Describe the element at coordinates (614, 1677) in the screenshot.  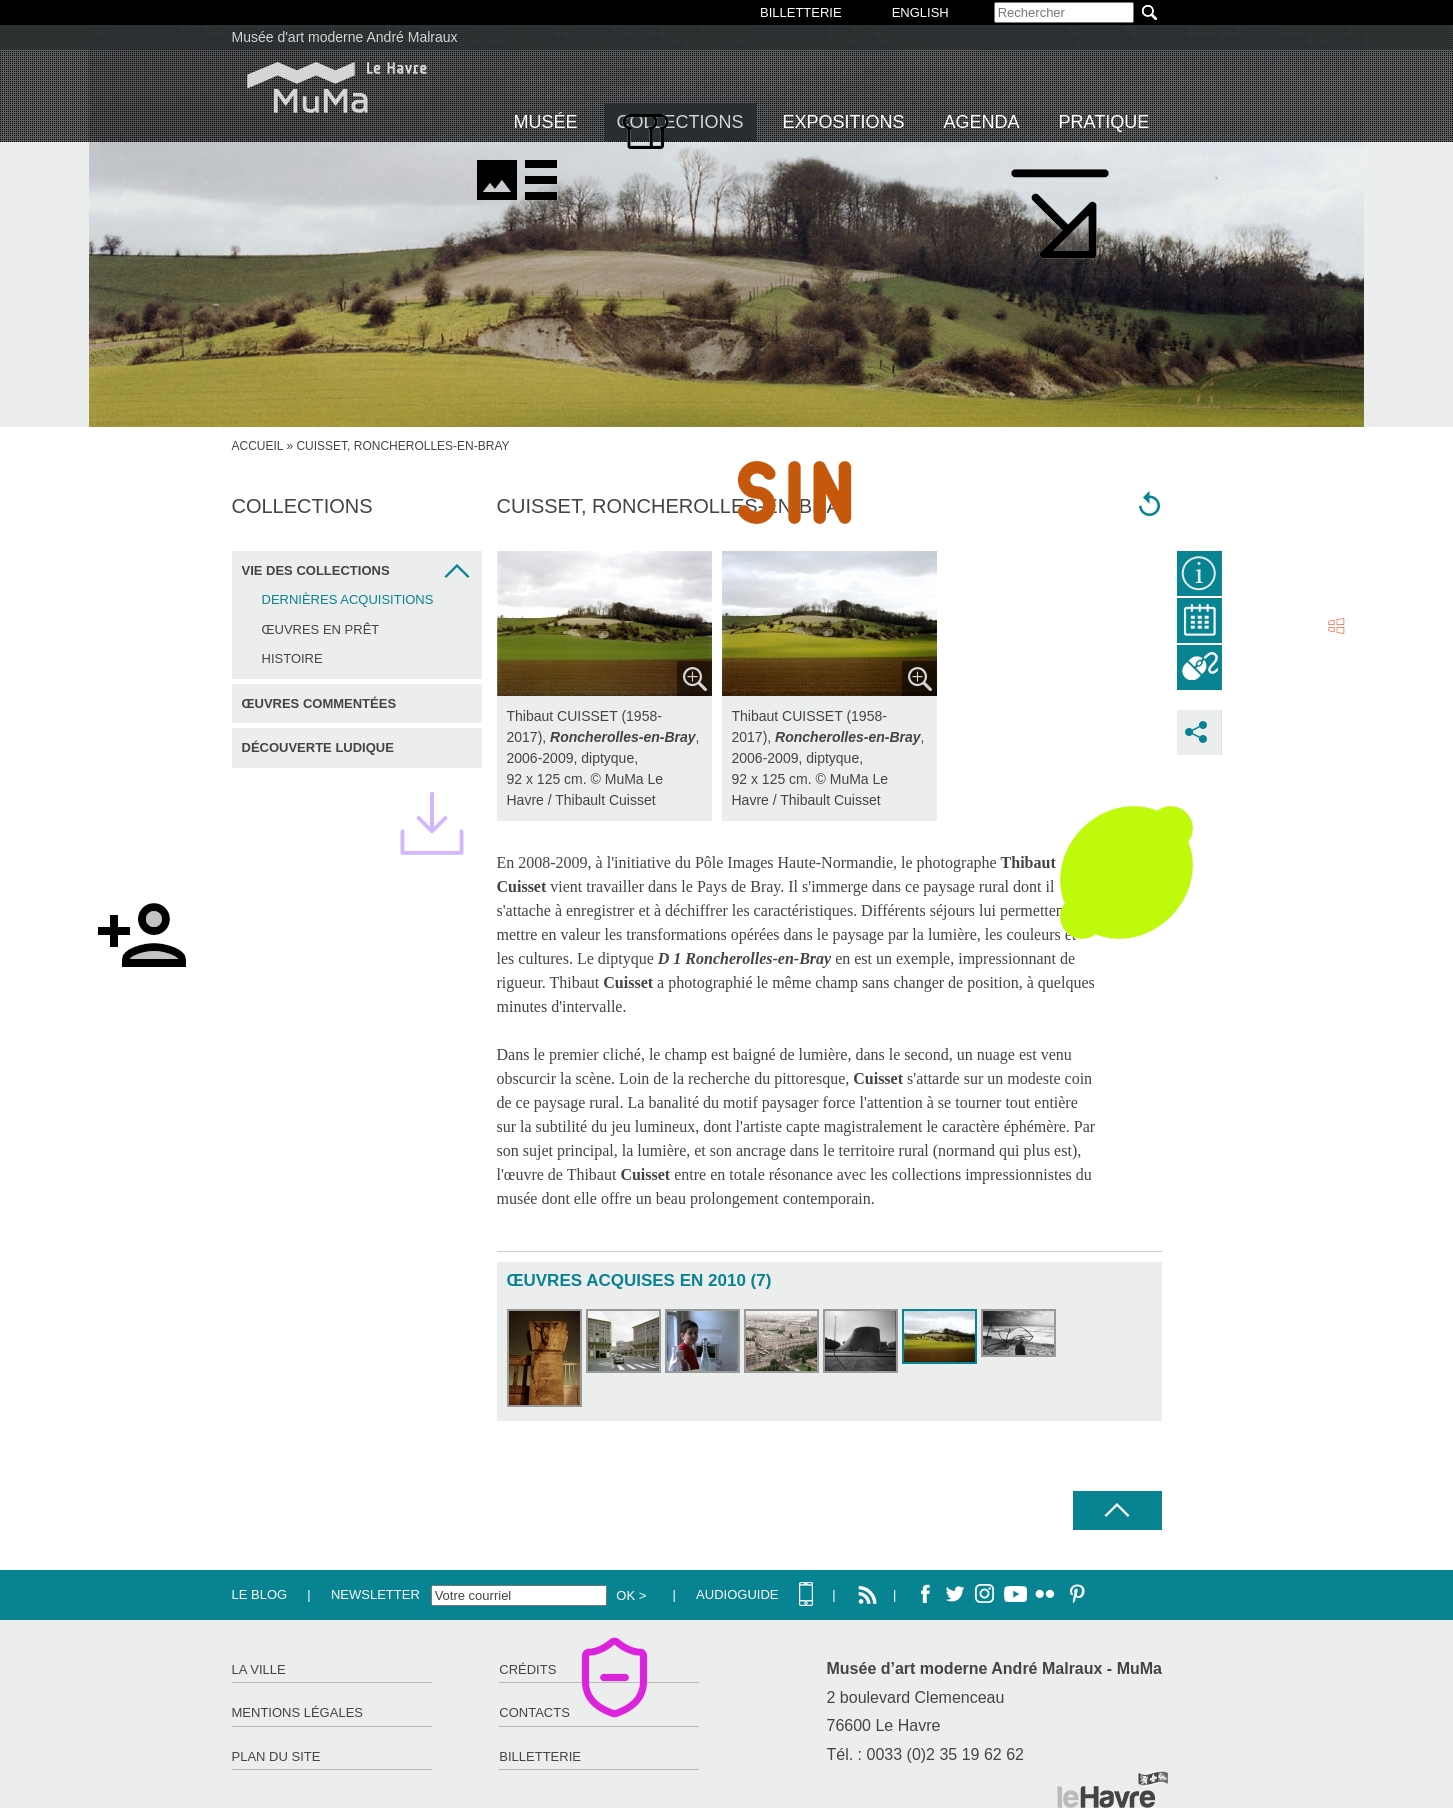
I see `remove or reduce security protection` at that location.